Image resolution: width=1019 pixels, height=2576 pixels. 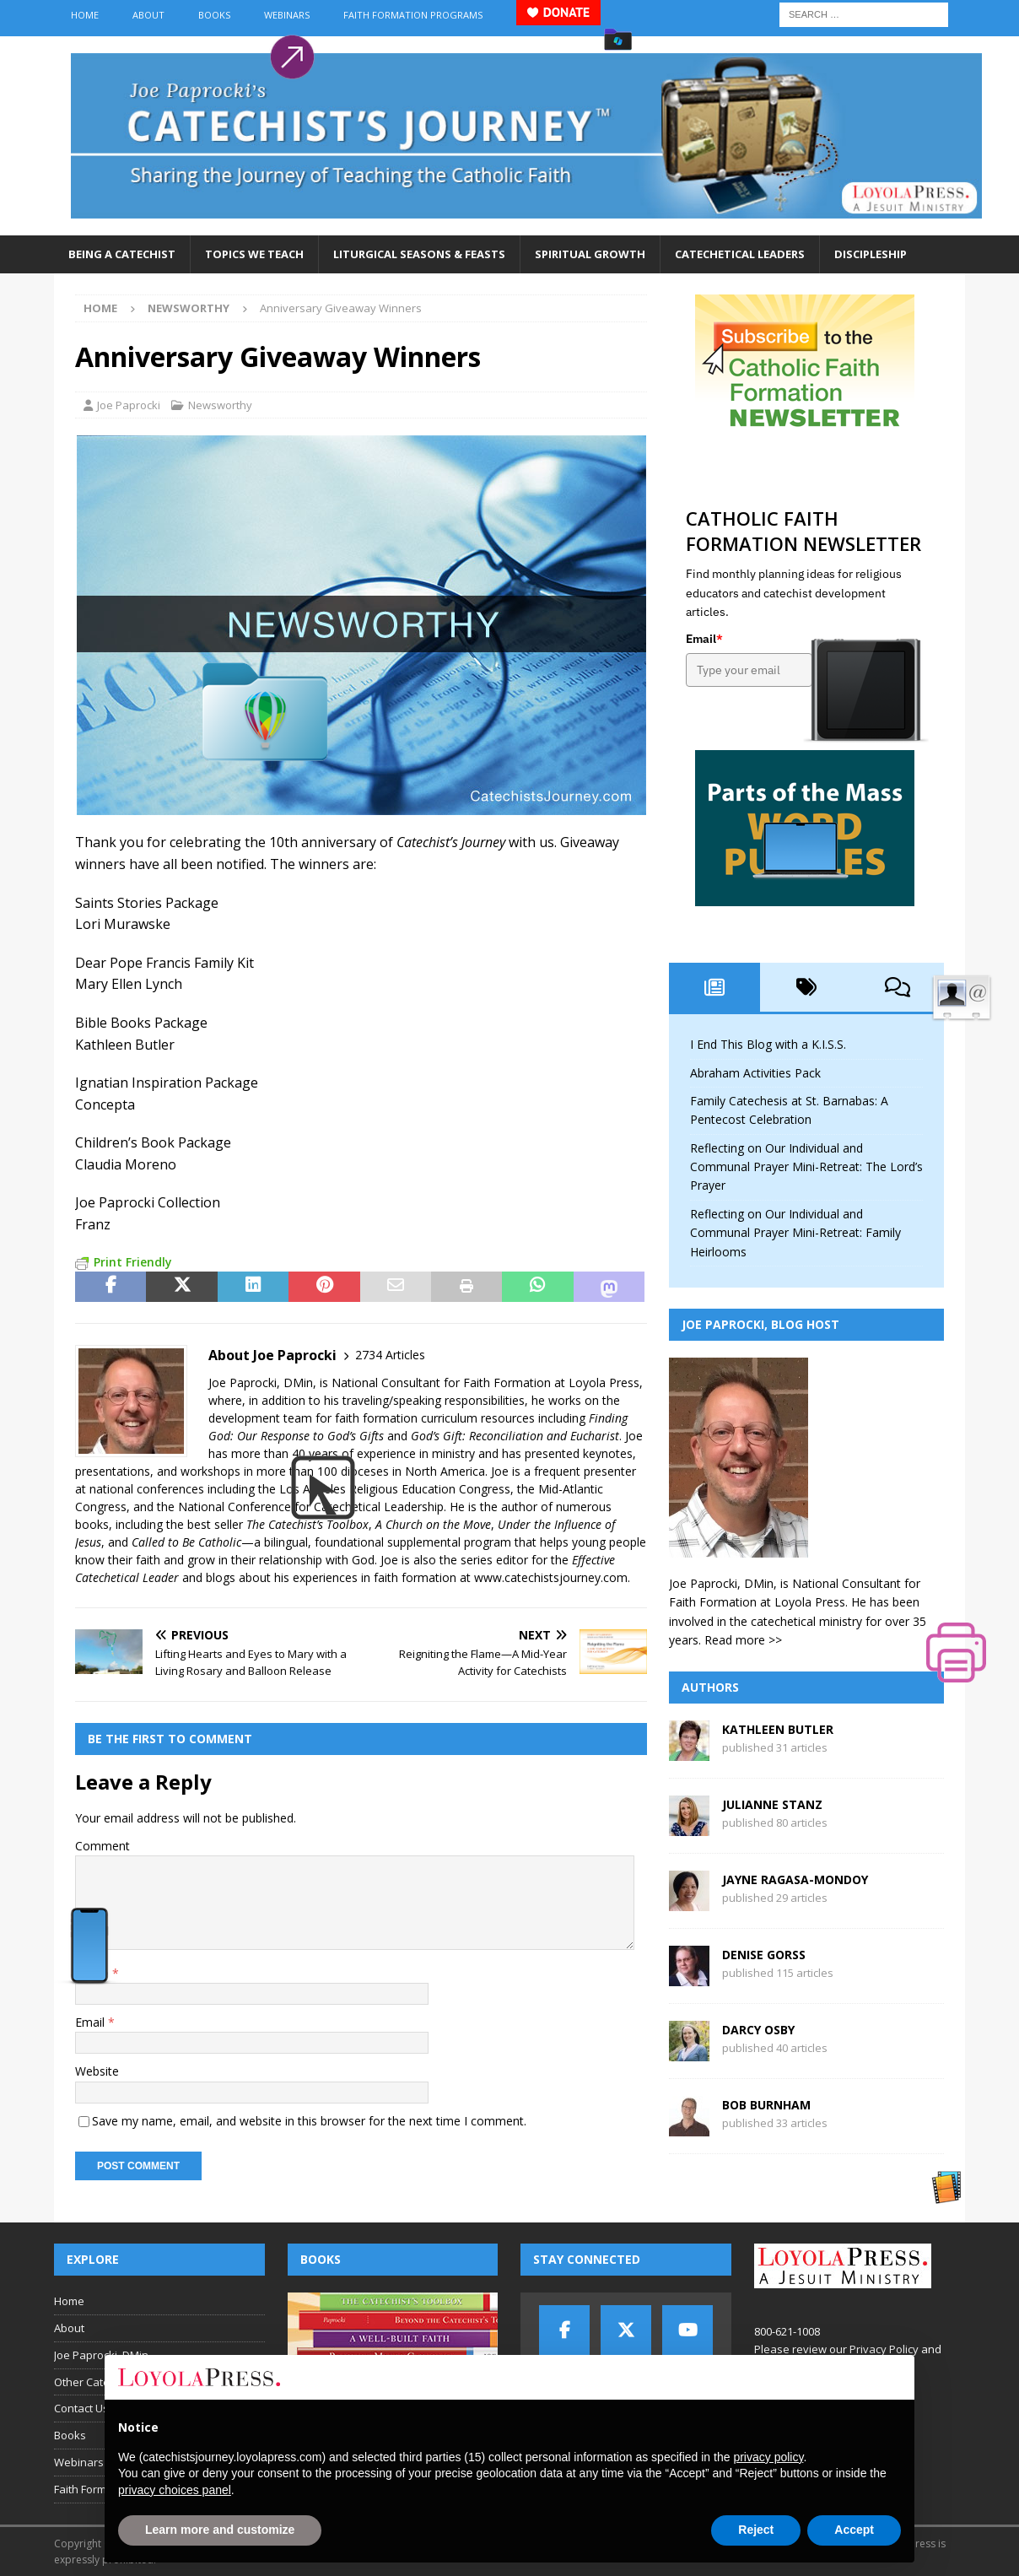 I want to click on print the current document, so click(x=956, y=1652).